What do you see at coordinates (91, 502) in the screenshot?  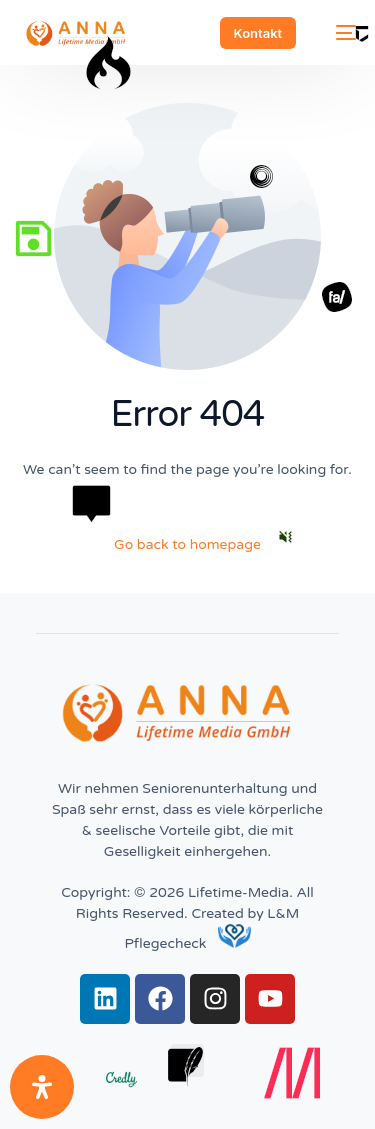 I see `open chat or messaging` at bounding box center [91, 502].